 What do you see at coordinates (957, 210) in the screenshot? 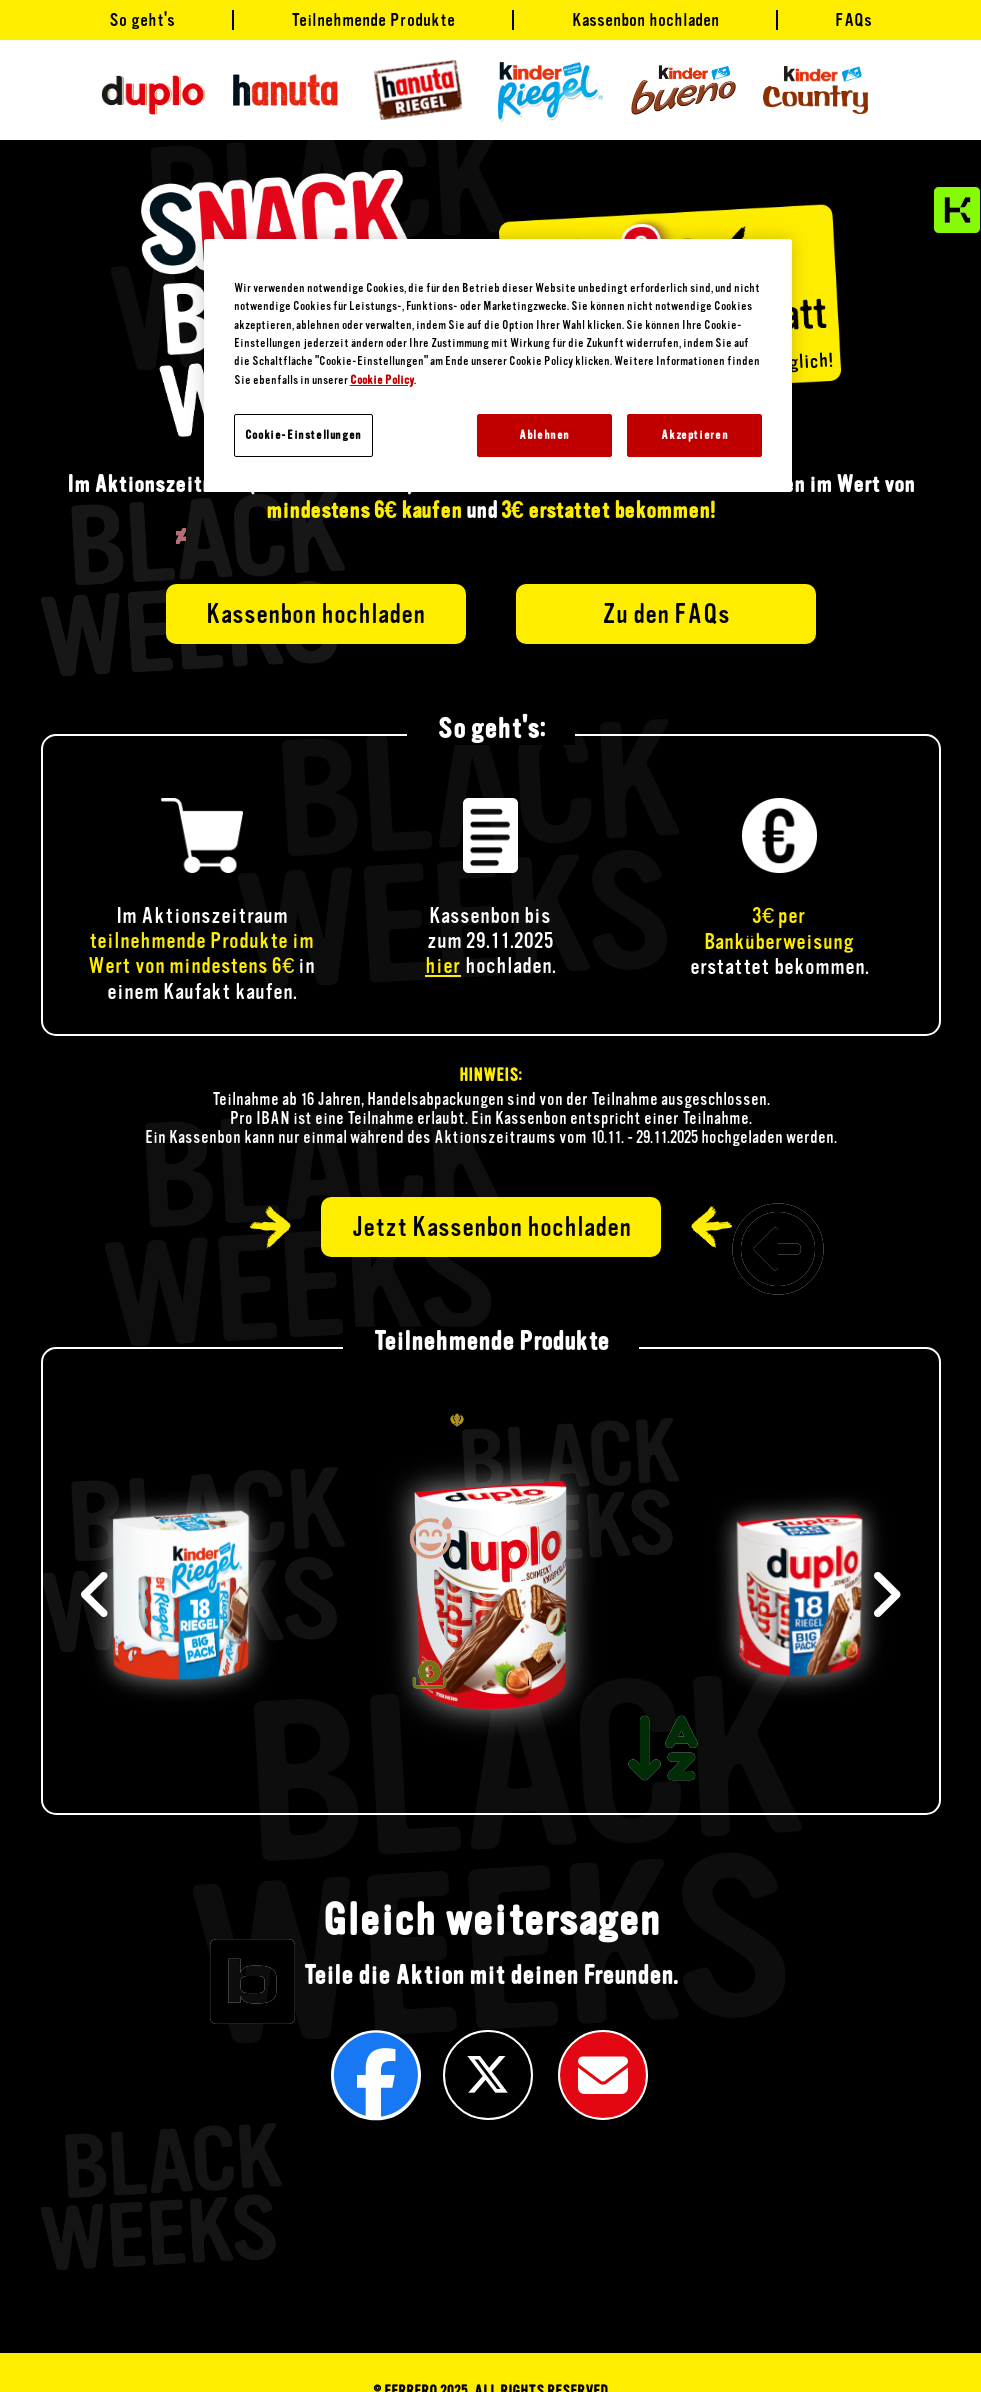
I see `visit kongregate gaming platform` at bounding box center [957, 210].